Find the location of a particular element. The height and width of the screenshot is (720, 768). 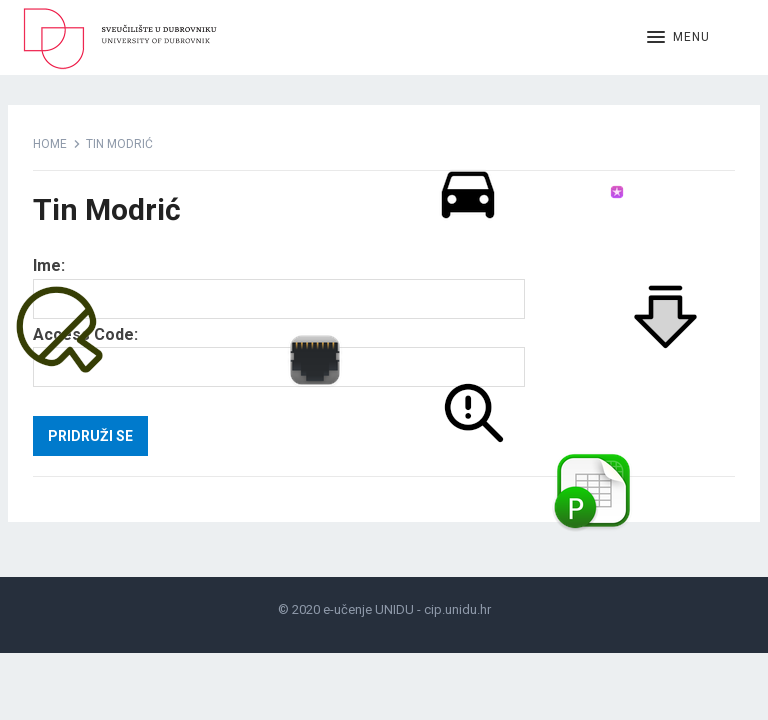

access table tennis or ping pong game is located at coordinates (58, 328).